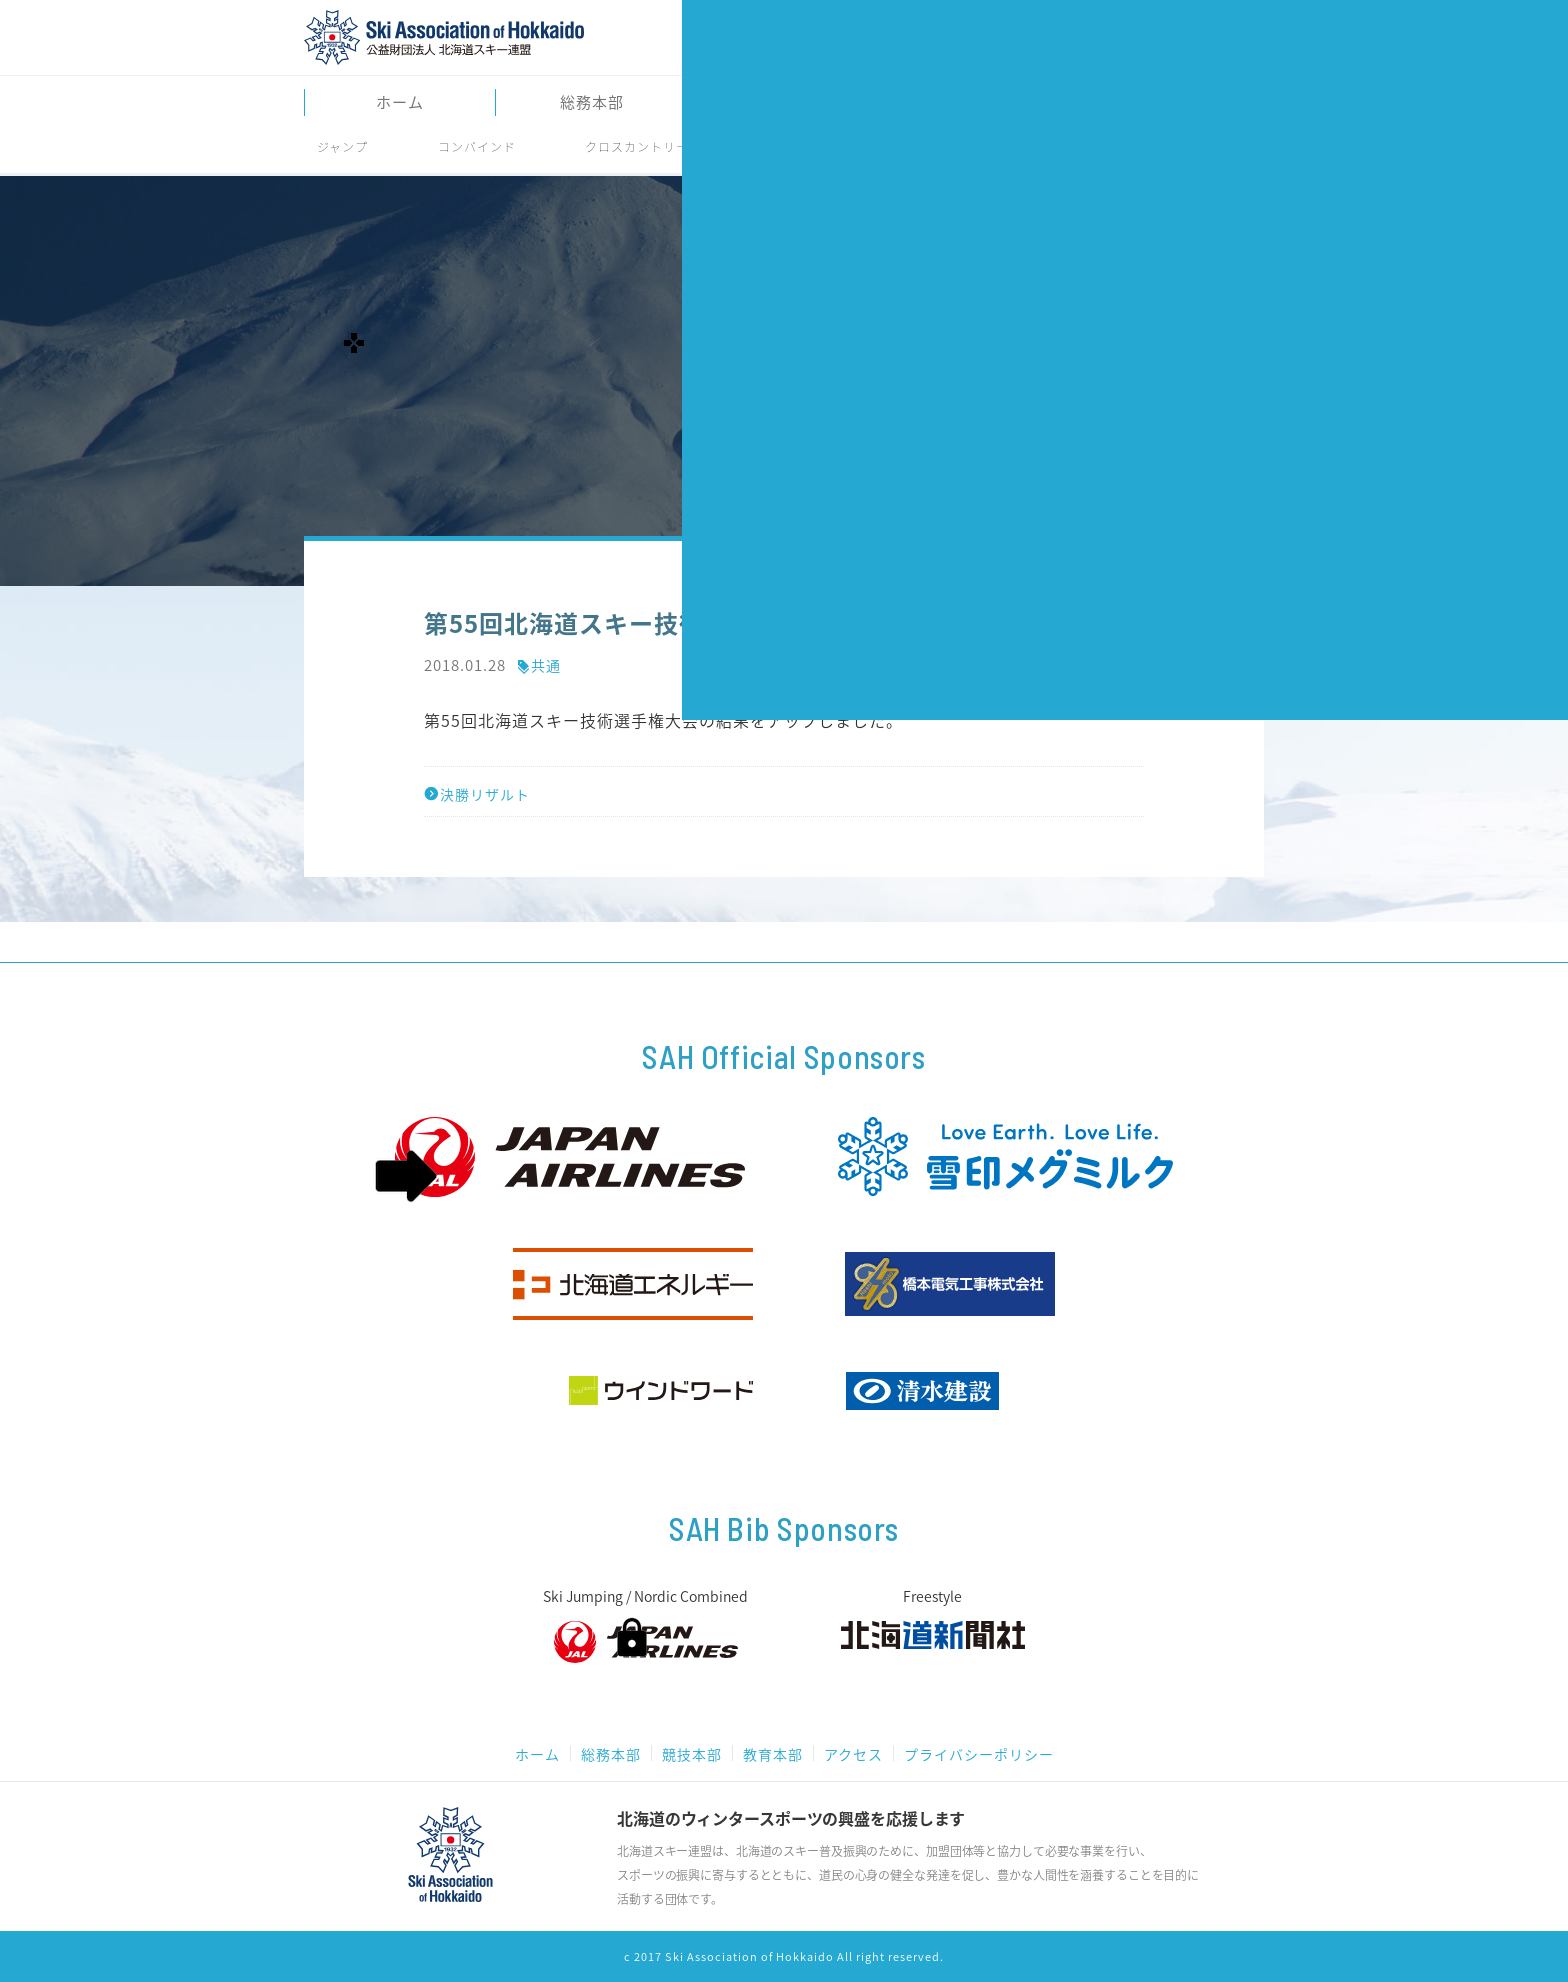 The height and width of the screenshot is (1982, 1568). Describe the element at coordinates (407, 1176) in the screenshot. I see `forward an email or message` at that location.